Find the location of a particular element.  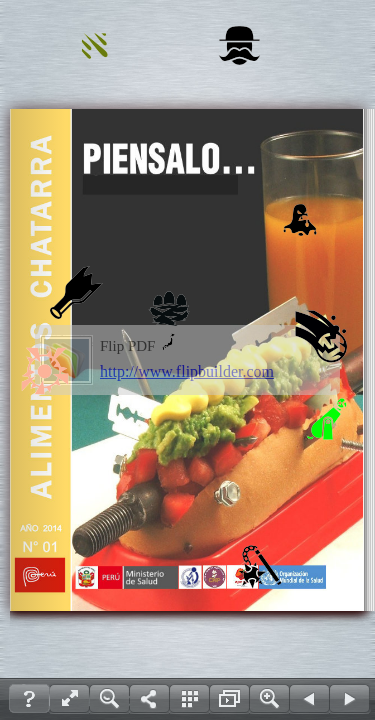

indicates a critical hit or power attack in gameplay is located at coordinates (45, 371).